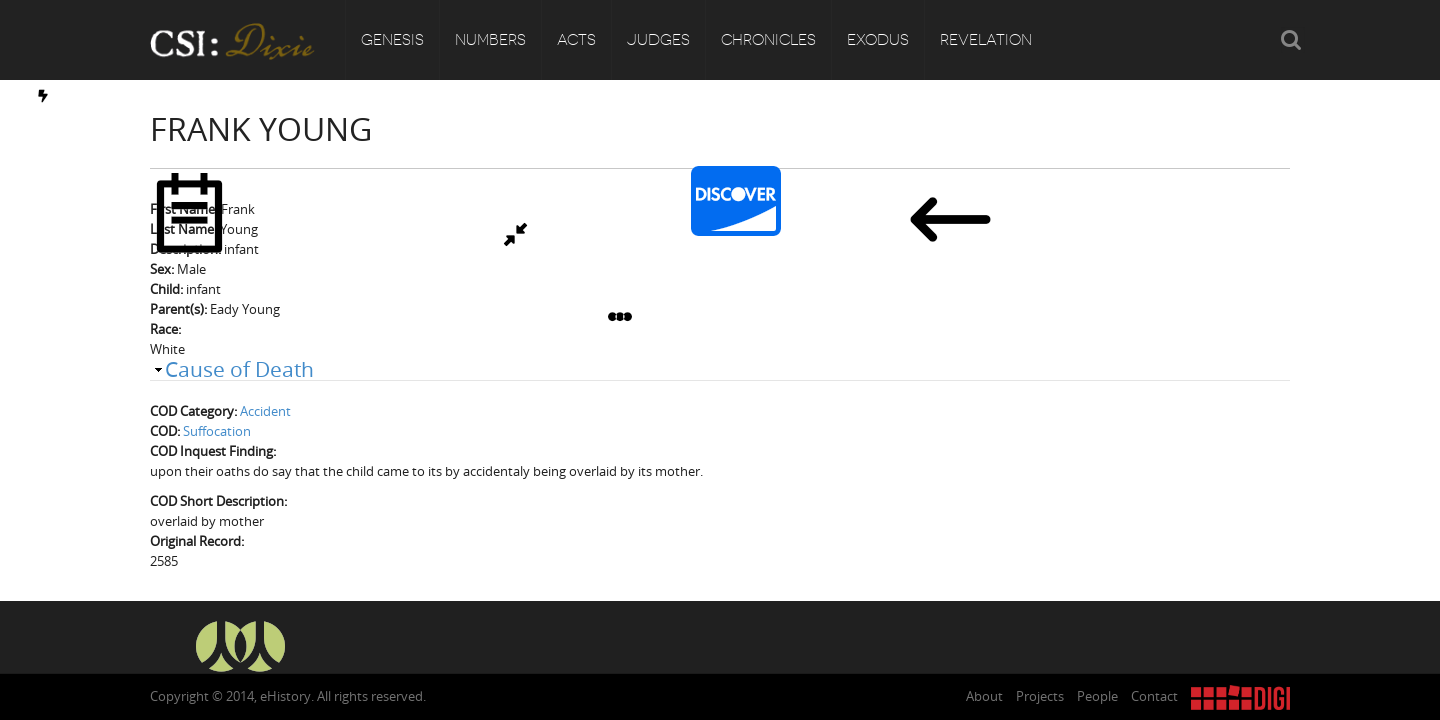 The width and height of the screenshot is (1440, 720). What do you see at coordinates (515, 234) in the screenshot?
I see `exit fullscreen mode` at bounding box center [515, 234].